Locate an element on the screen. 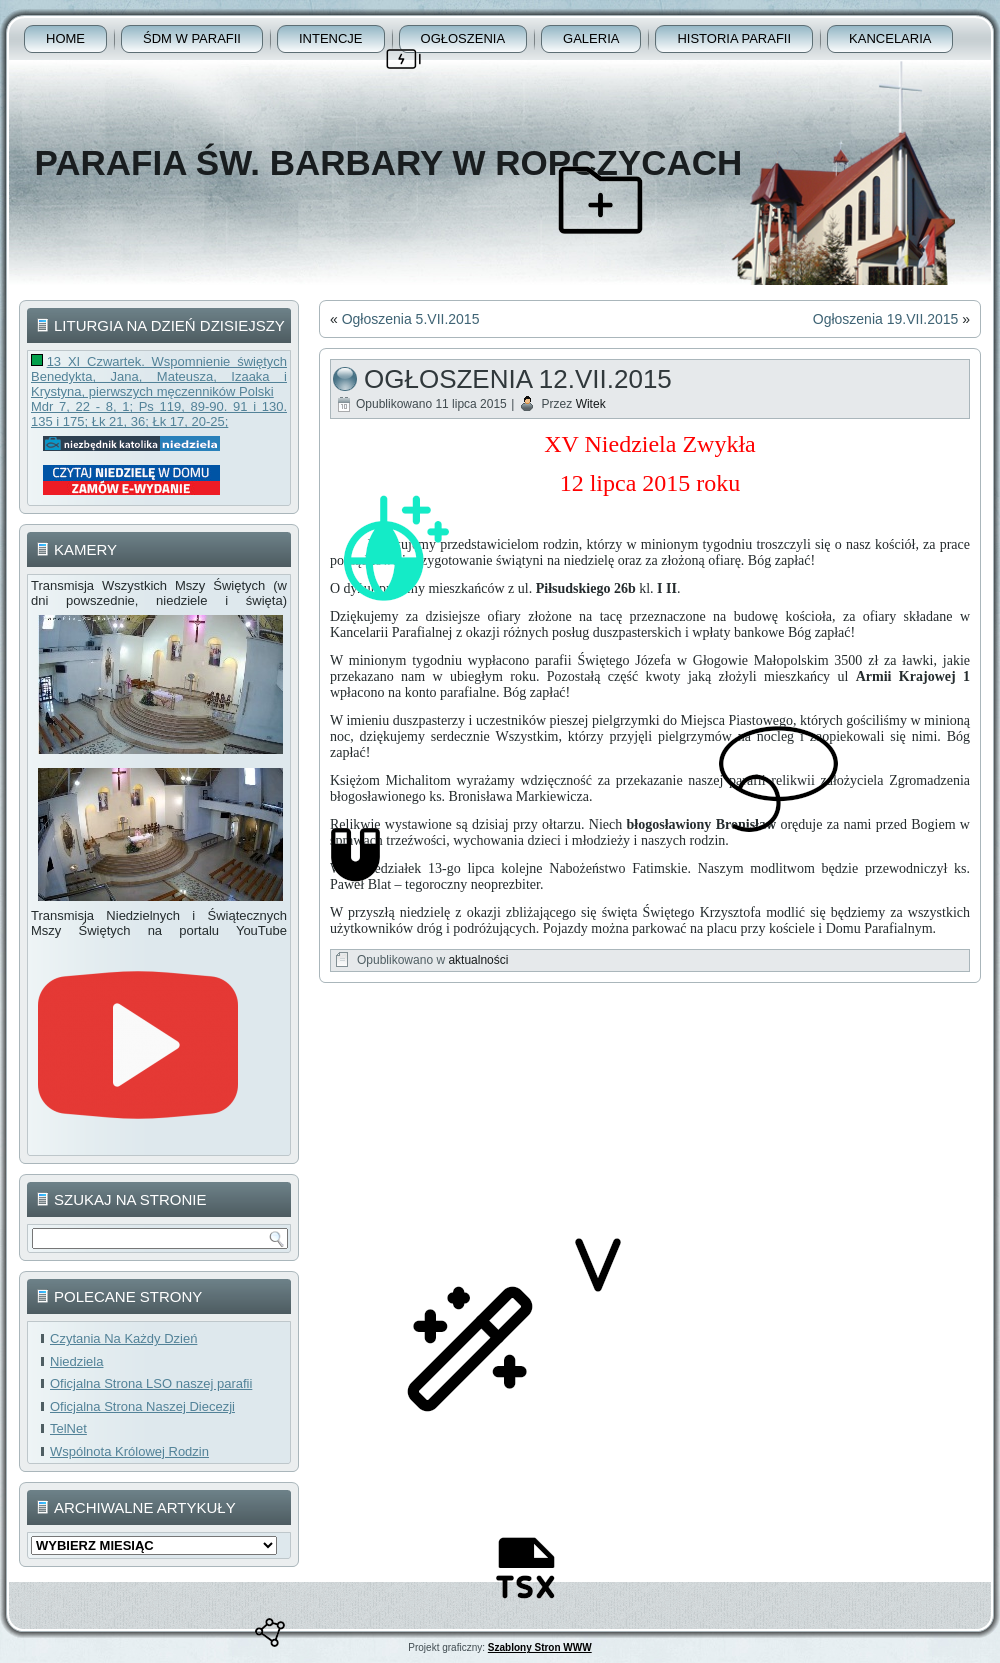 This screenshot has height=1663, width=1000. indicates a verified or validated status is located at coordinates (598, 1265).